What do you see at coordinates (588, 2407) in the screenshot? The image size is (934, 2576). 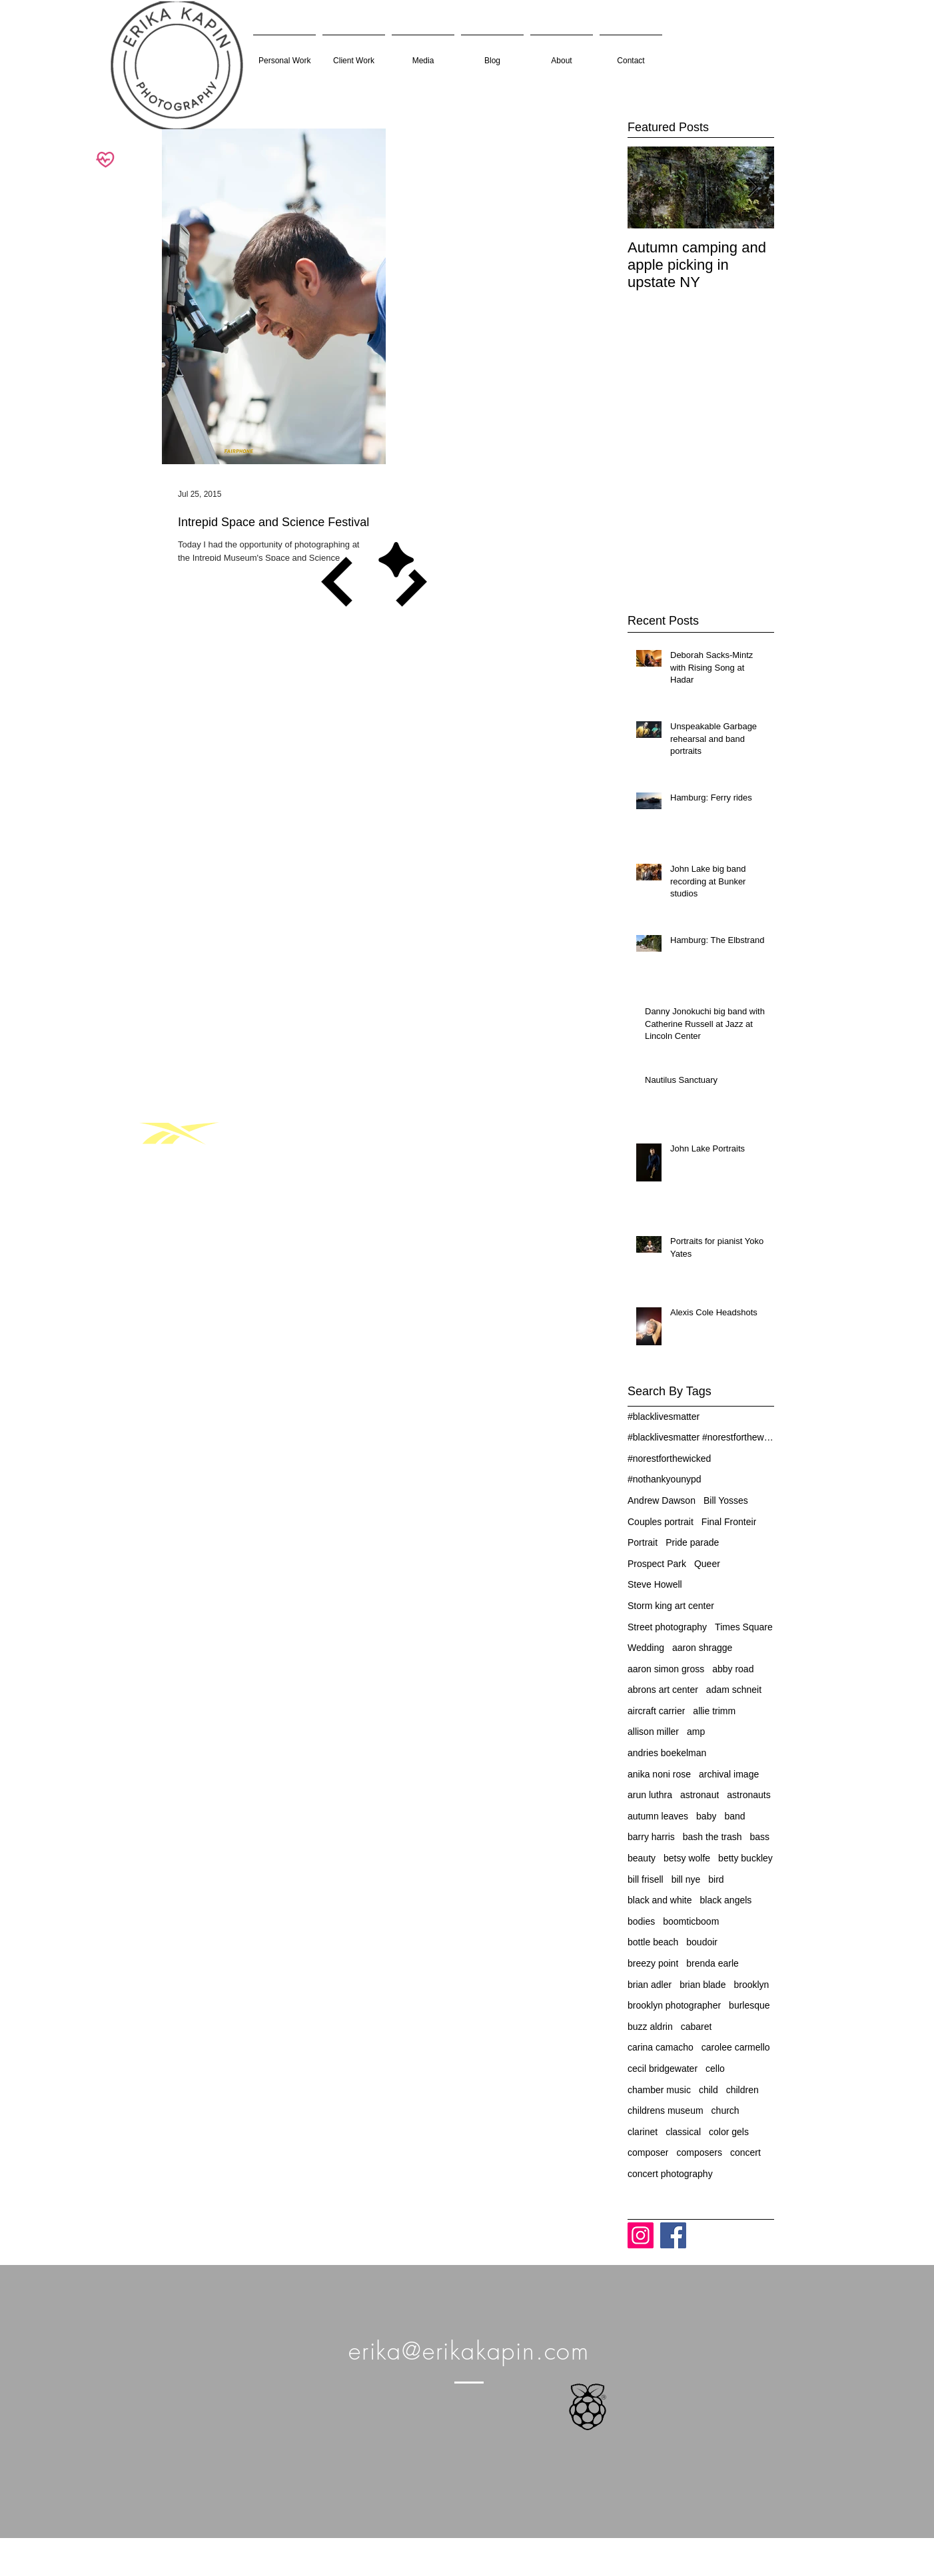 I see `Raspberry Pi brand logo` at bounding box center [588, 2407].